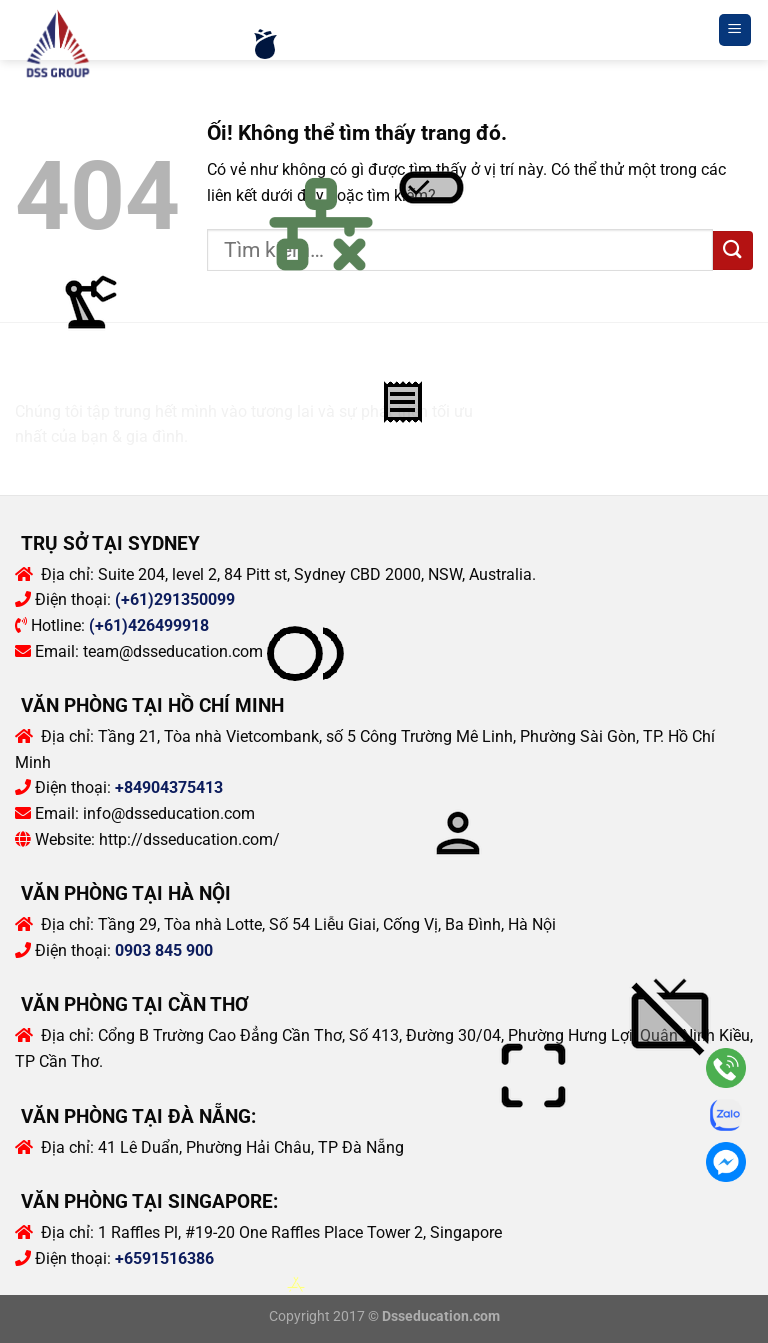 Image resolution: width=768 pixels, height=1343 pixels. Describe the element at coordinates (305, 653) in the screenshot. I see `indicates active recording or live streaming status` at that location.